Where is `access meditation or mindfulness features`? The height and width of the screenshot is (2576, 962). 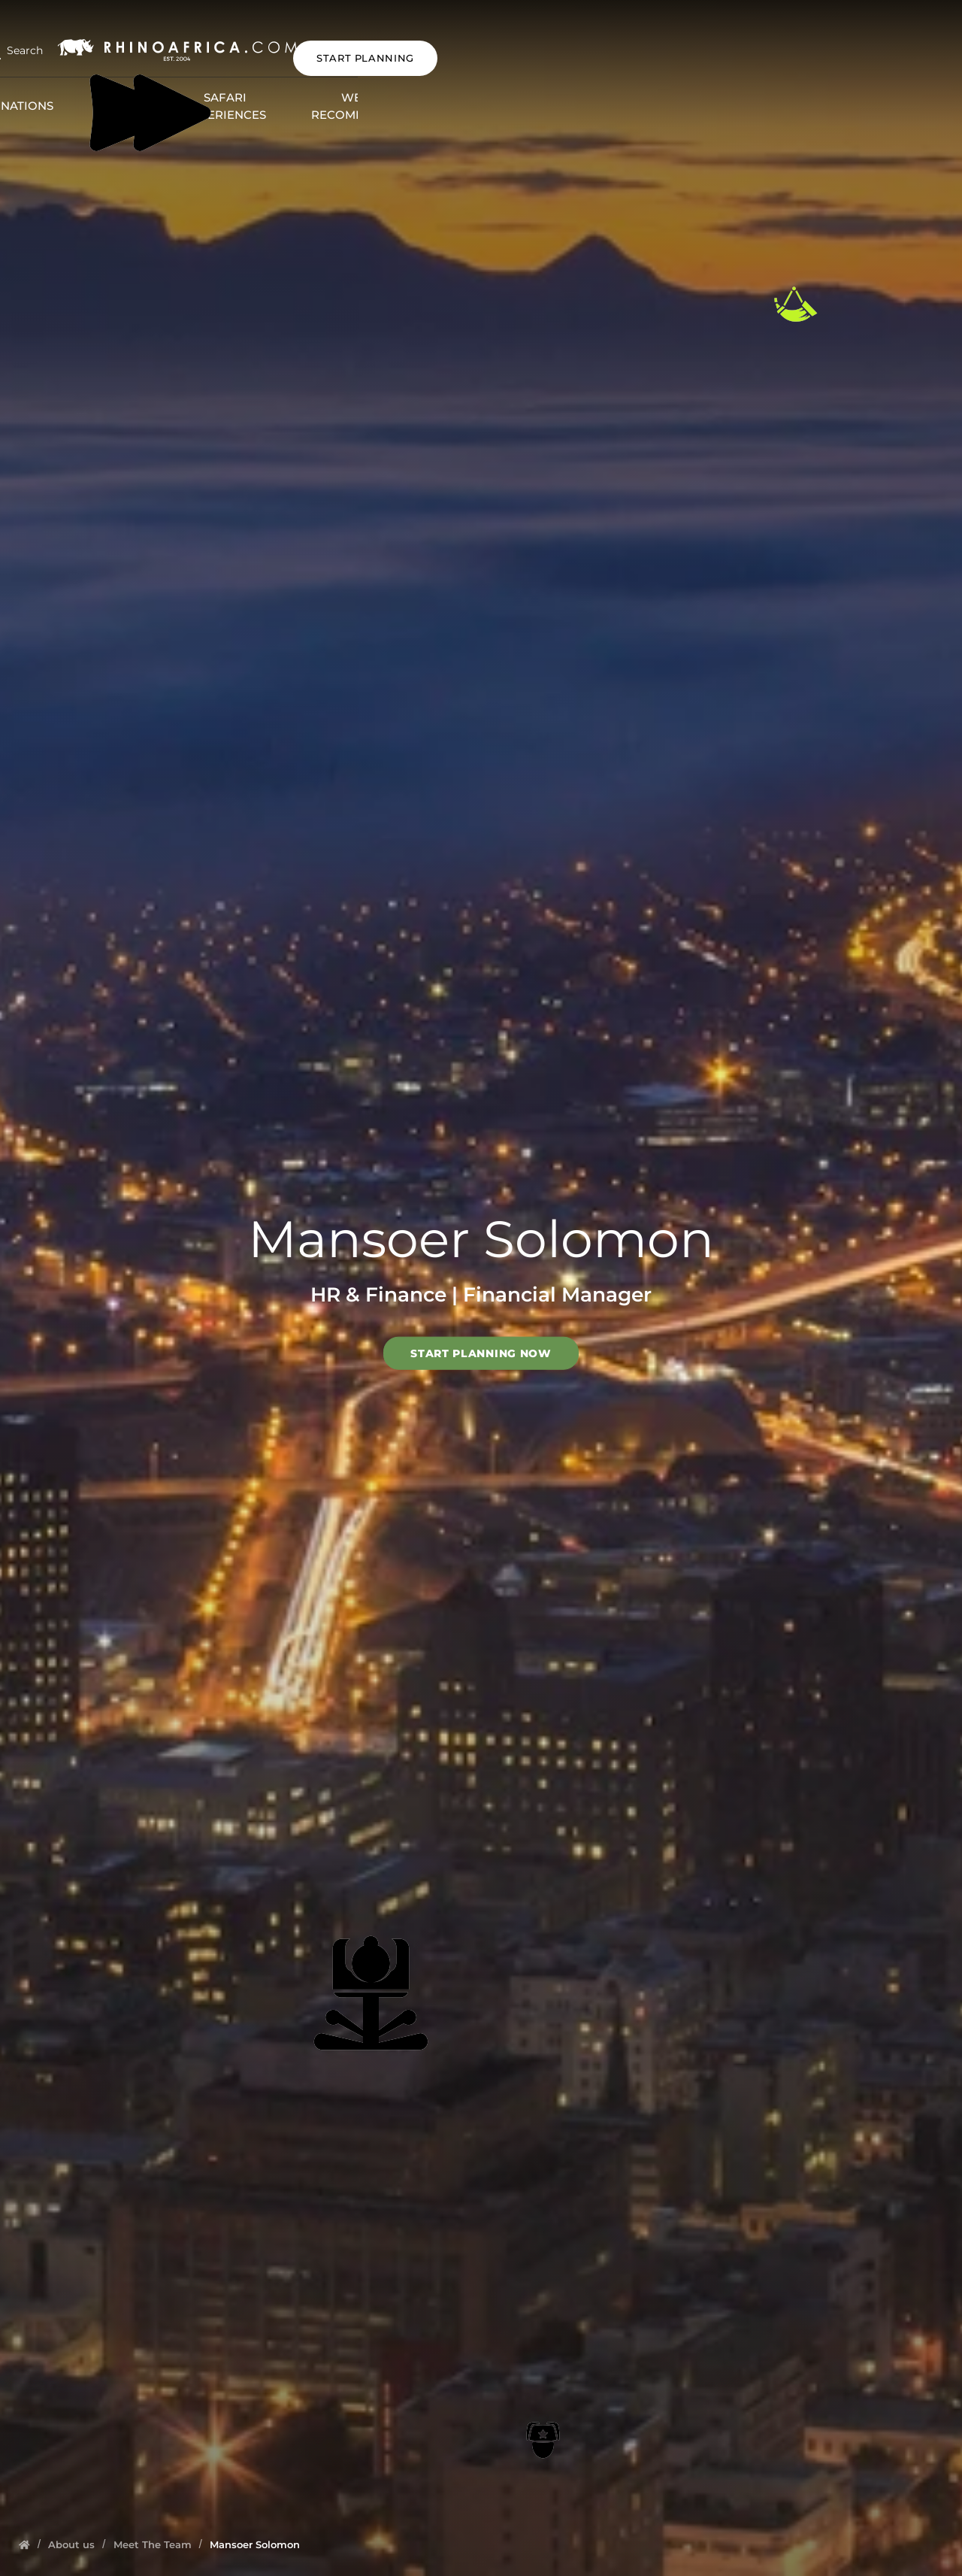
access meditation or mindfulness features is located at coordinates (371, 1993).